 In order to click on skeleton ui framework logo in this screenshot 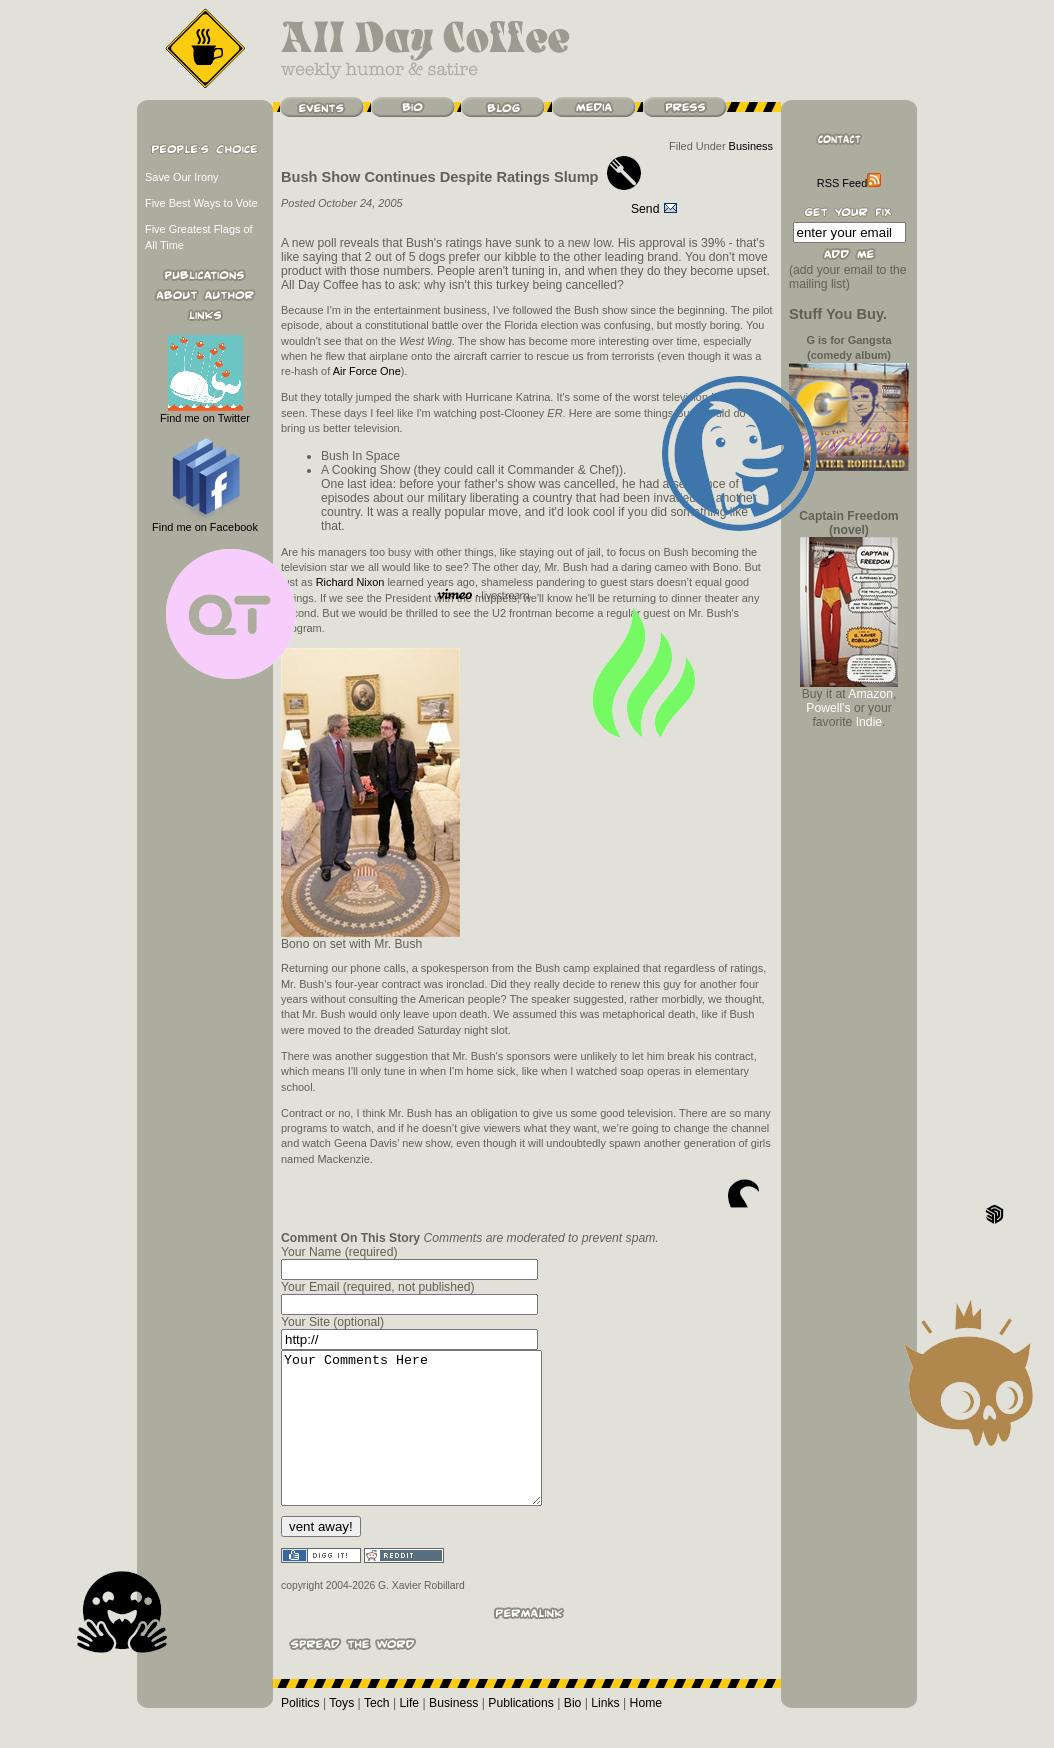, I will do `click(968, 1372)`.